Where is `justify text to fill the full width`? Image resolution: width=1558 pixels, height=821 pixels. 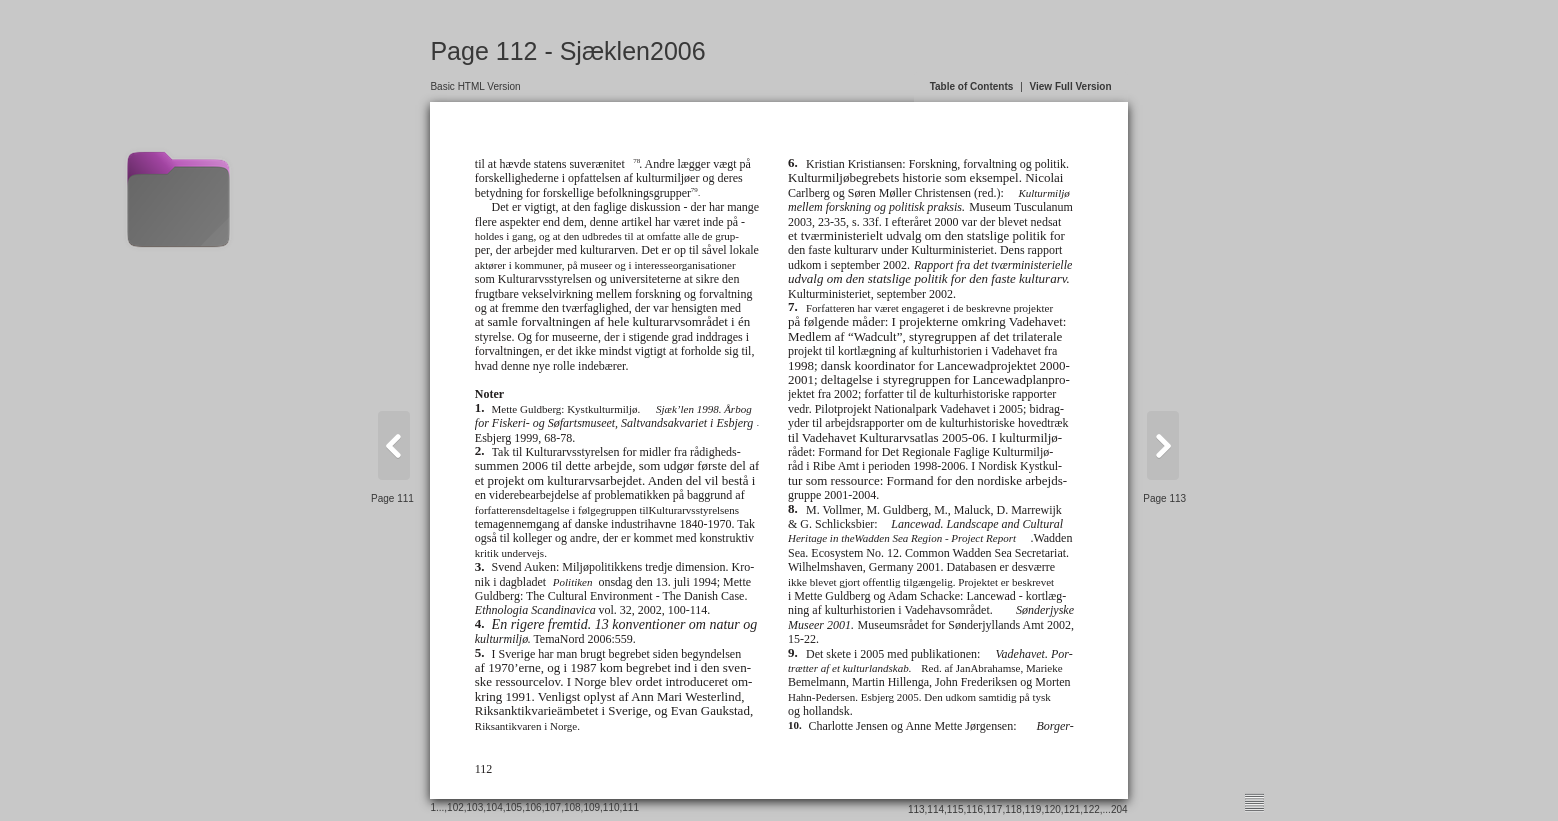
justify text to fill the full width is located at coordinates (1254, 802).